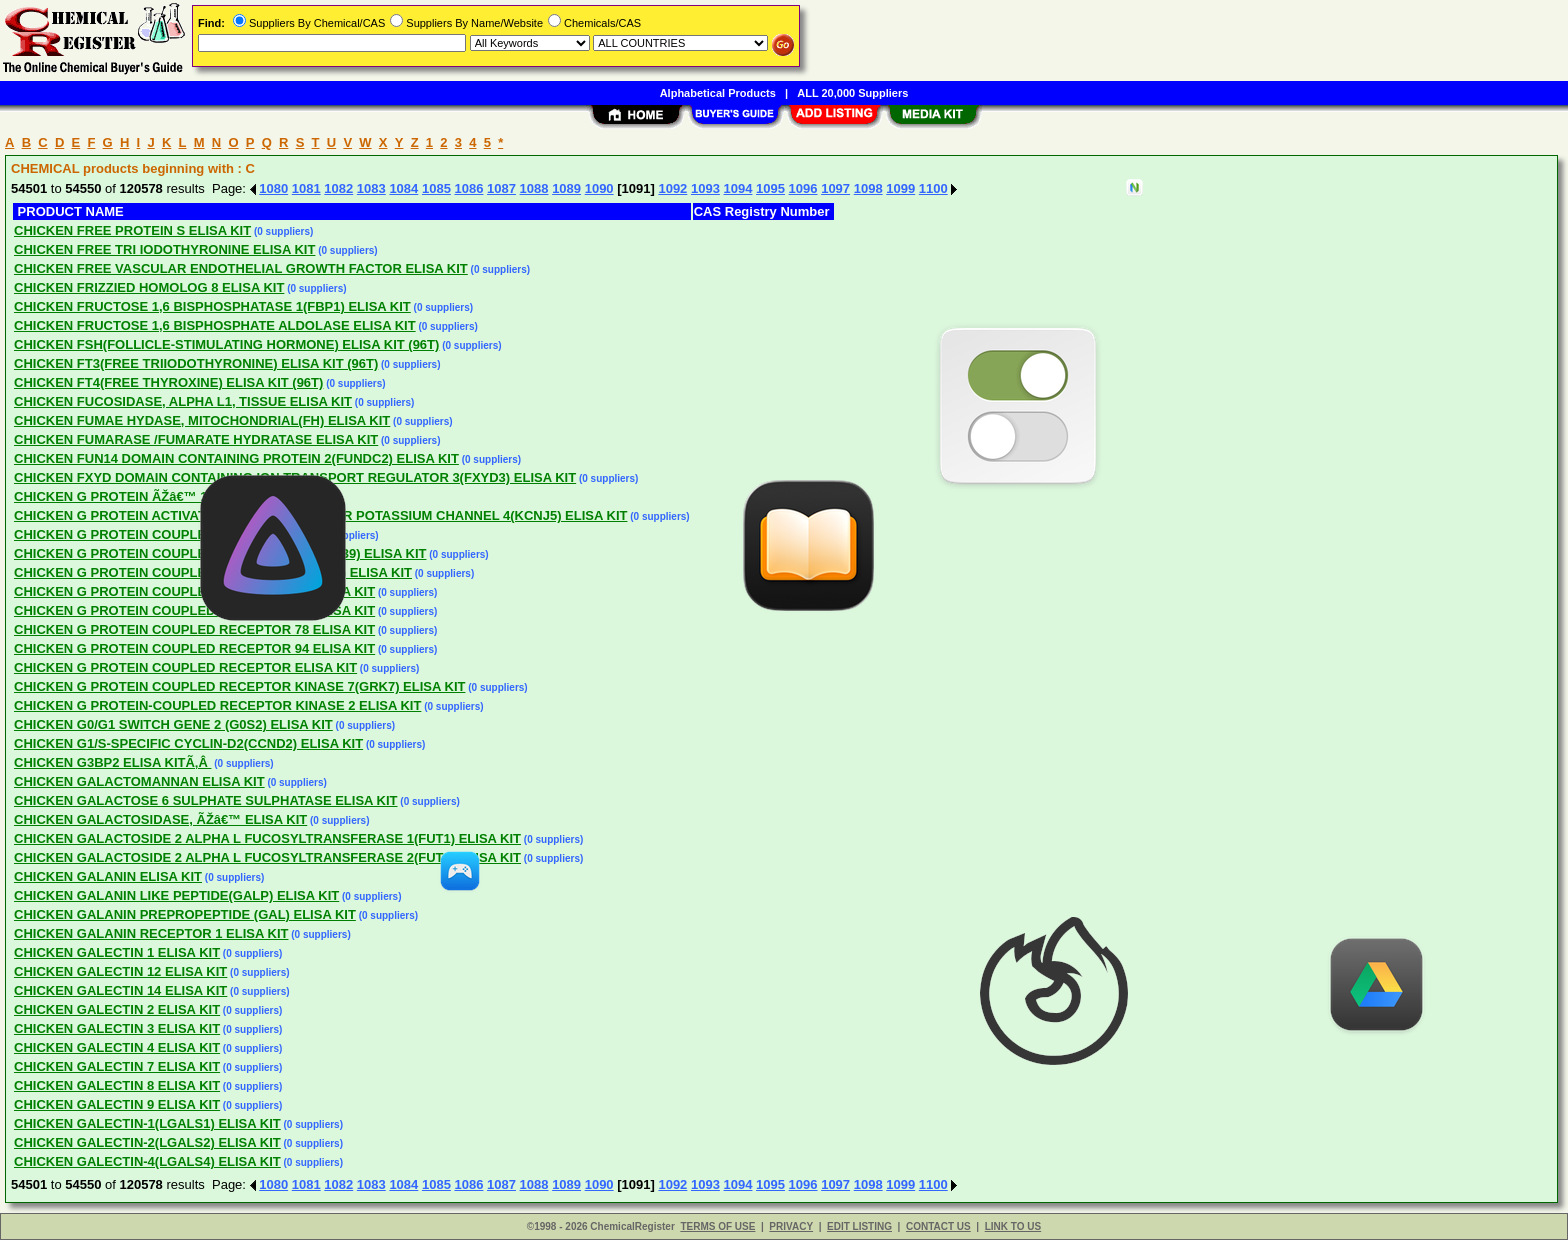 Image resolution: width=1568 pixels, height=1240 pixels. I want to click on open firefox browser, so click(1054, 991).